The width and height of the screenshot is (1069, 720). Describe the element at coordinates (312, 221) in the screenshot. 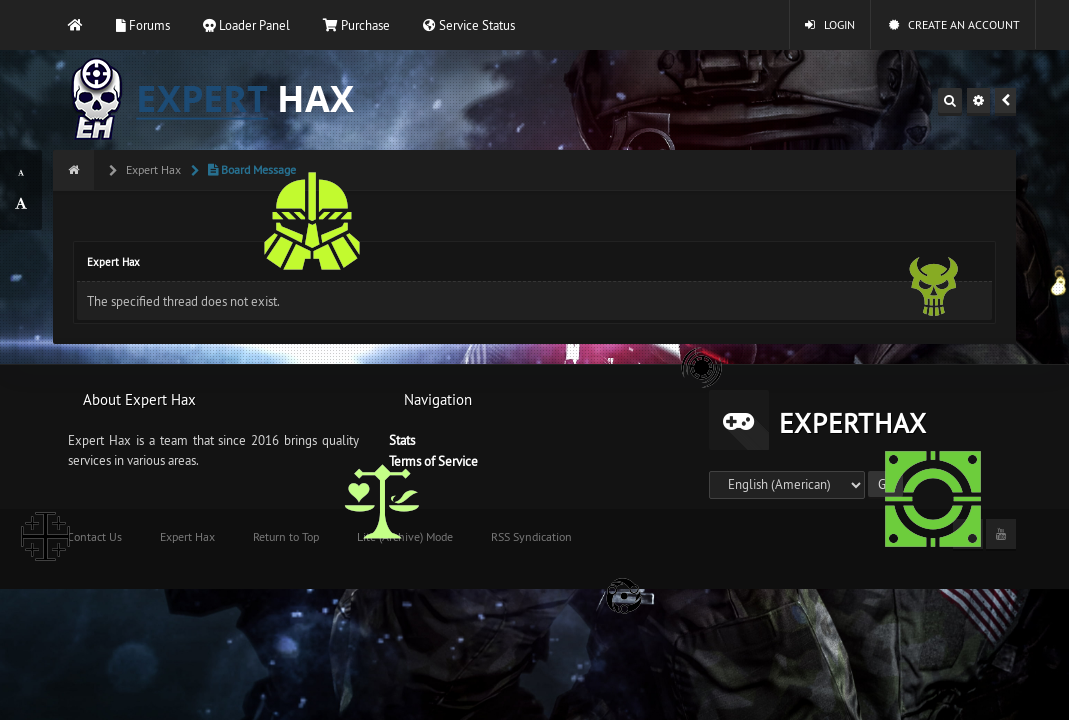

I see `select dwarf character class` at that location.